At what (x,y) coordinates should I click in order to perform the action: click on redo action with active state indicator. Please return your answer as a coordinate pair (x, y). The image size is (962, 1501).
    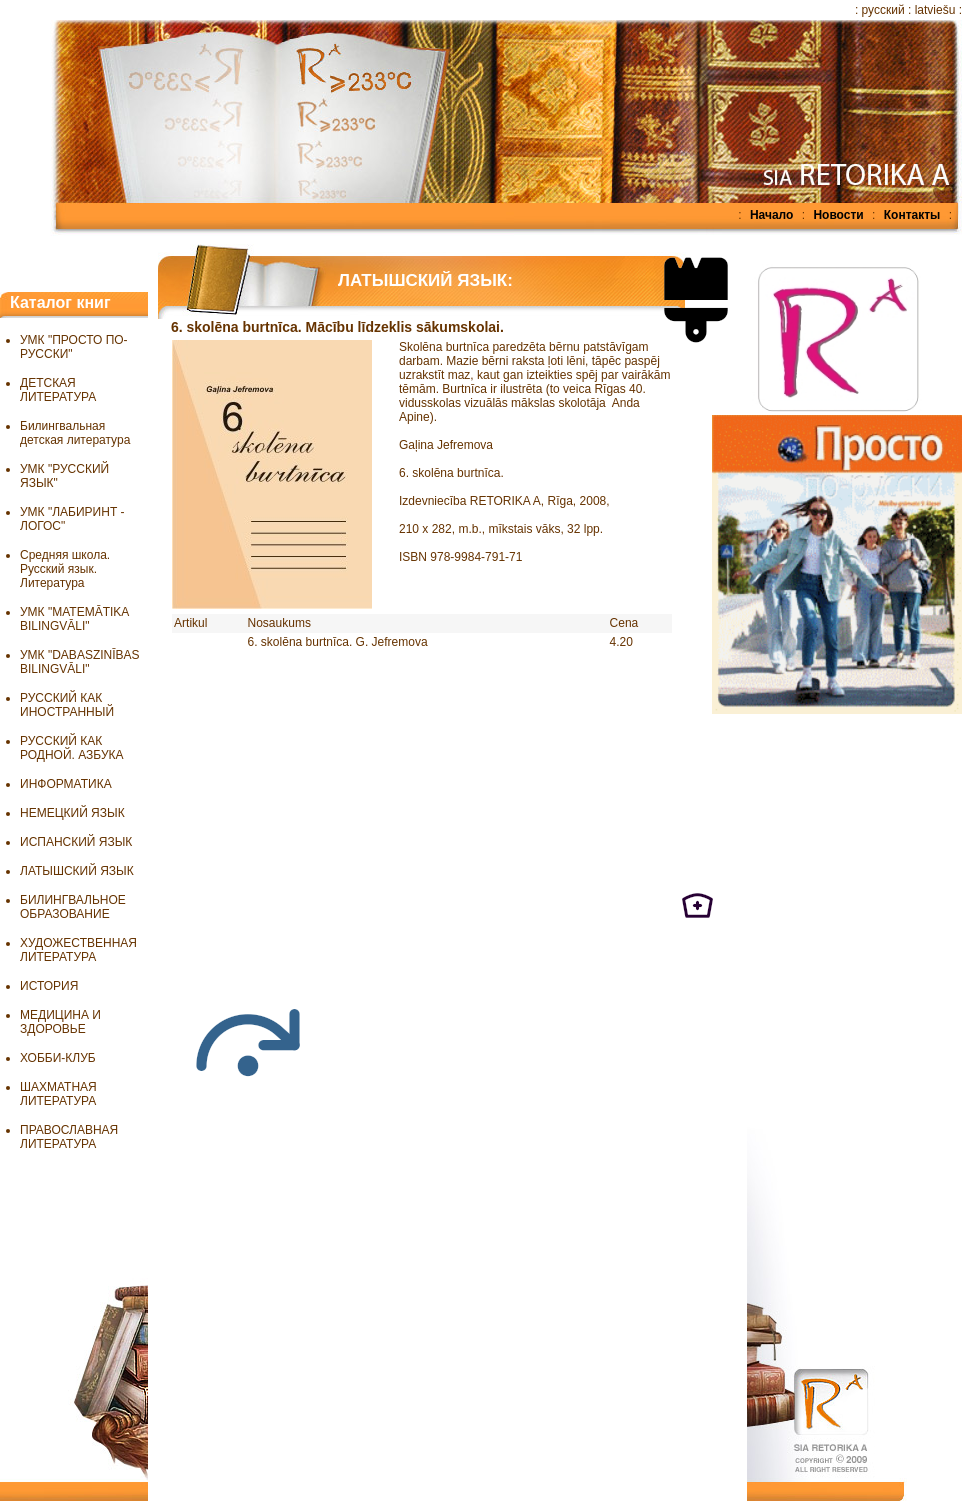
    Looking at the image, I should click on (248, 1040).